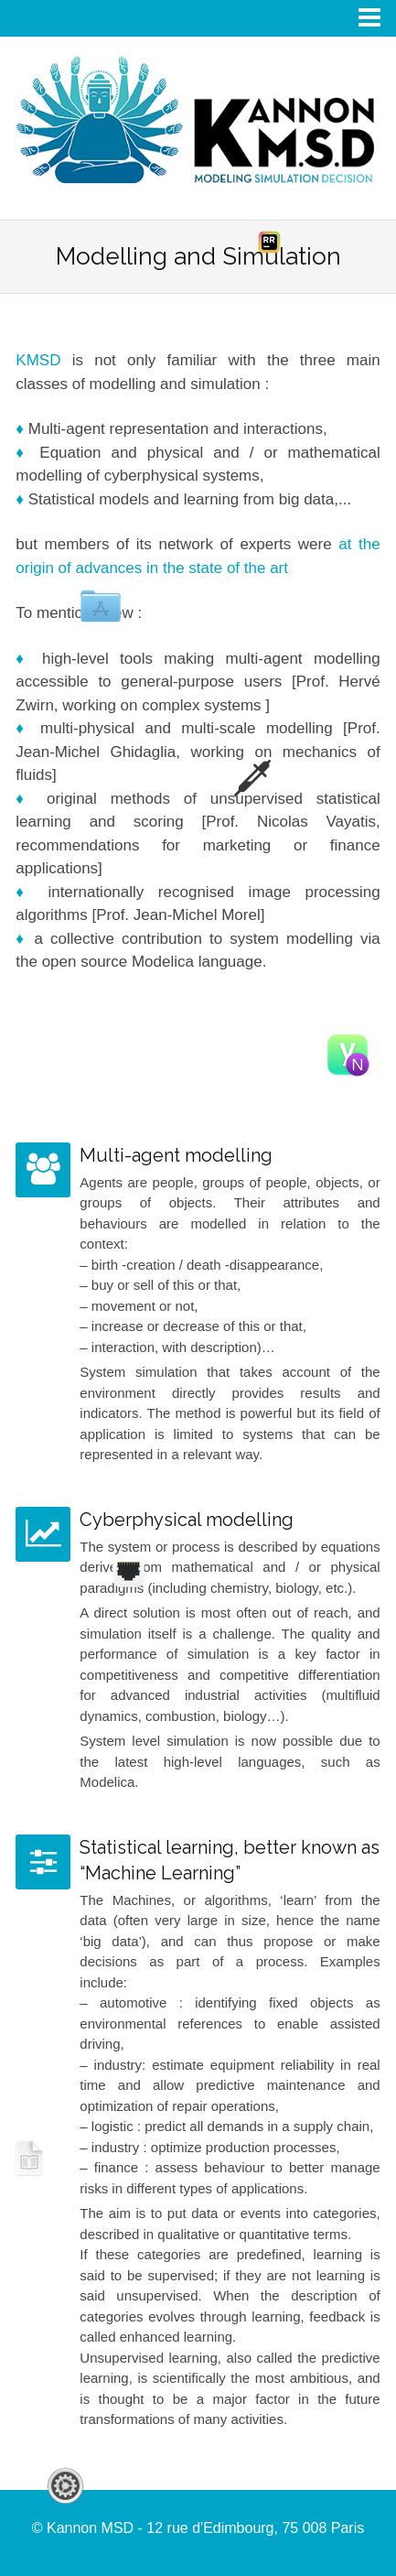 This screenshot has height=2576, width=396. What do you see at coordinates (29, 2159) in the screenshot?
I see `a mobipocket ebook file` at bounding box center [29, 2159].